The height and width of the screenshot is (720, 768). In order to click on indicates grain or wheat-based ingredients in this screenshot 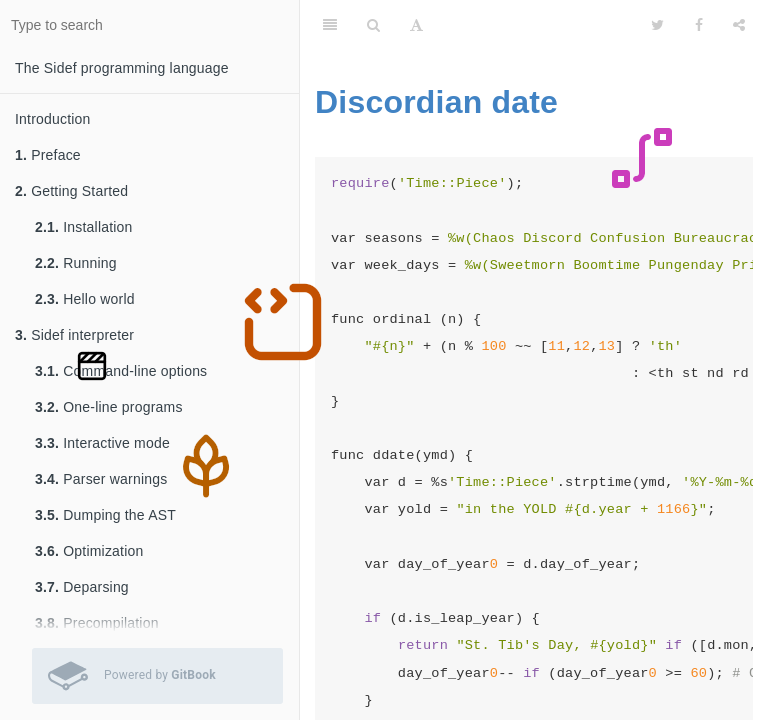, I will do `click(206, 466)`.